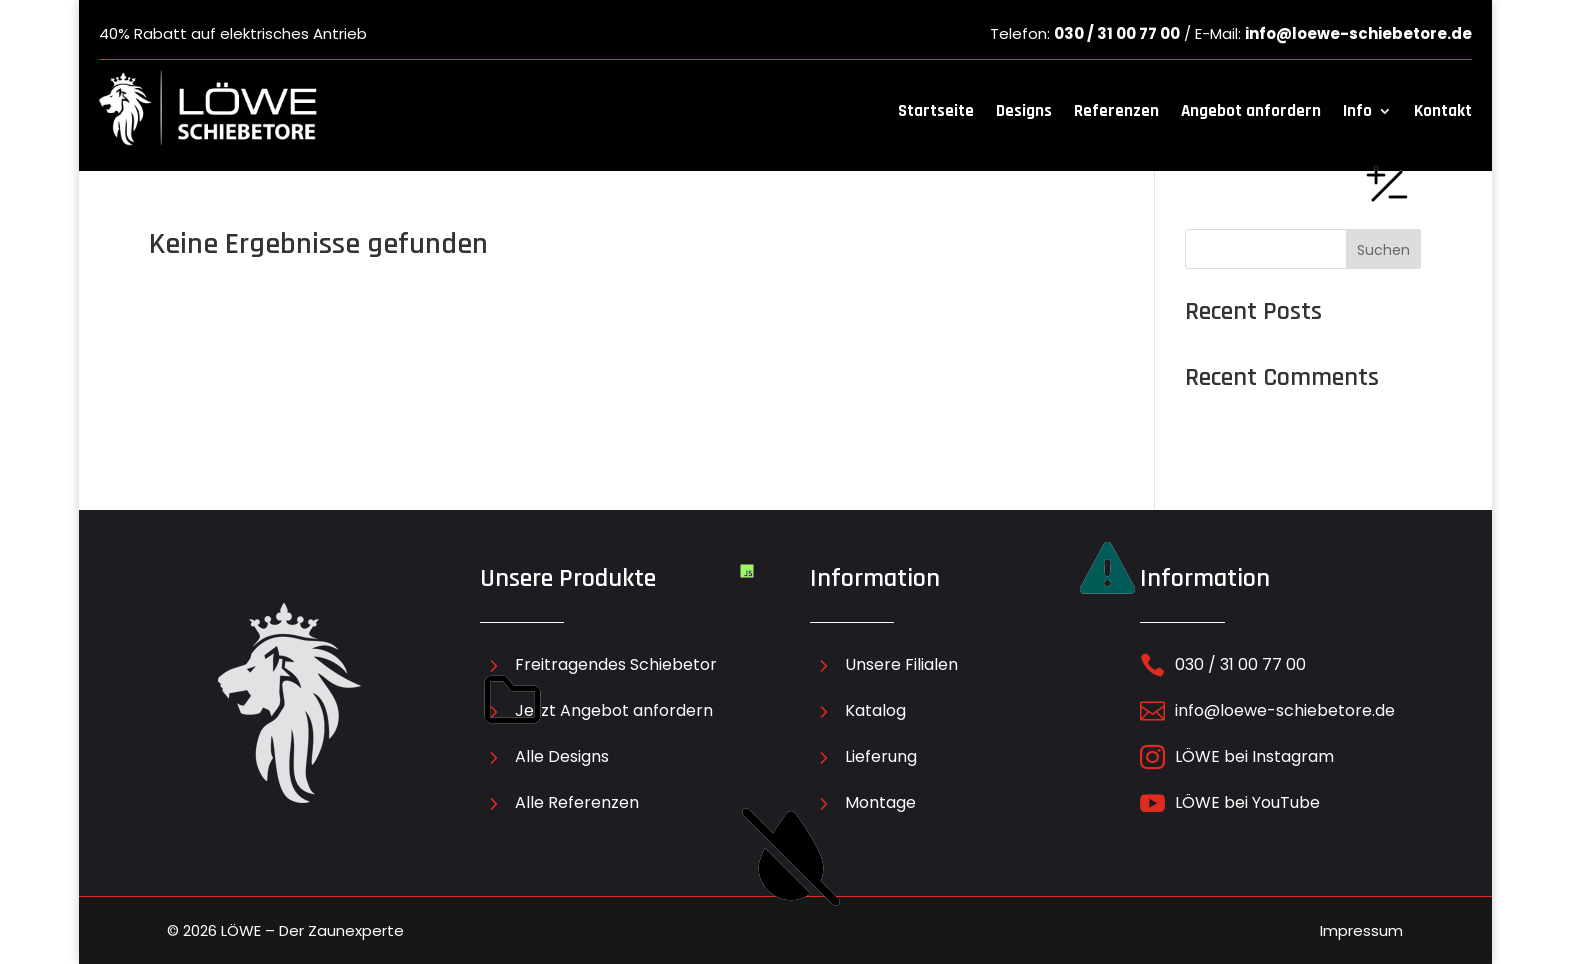  What do you see at coordinates (791, 857) in the screenshot?
I see `disable water or liquid detection` at bounding box center [791, 857].